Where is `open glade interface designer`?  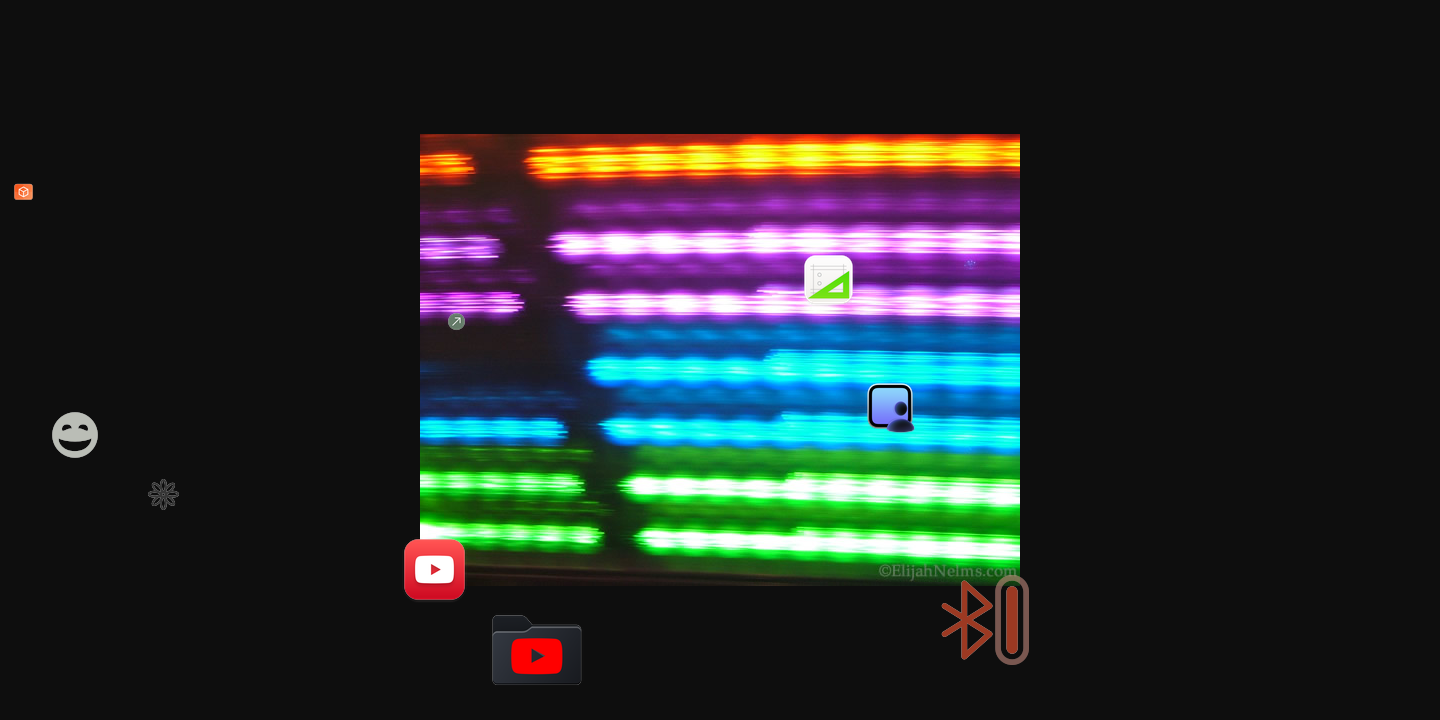 open glade interface designer is located at coordinates (828, 279).